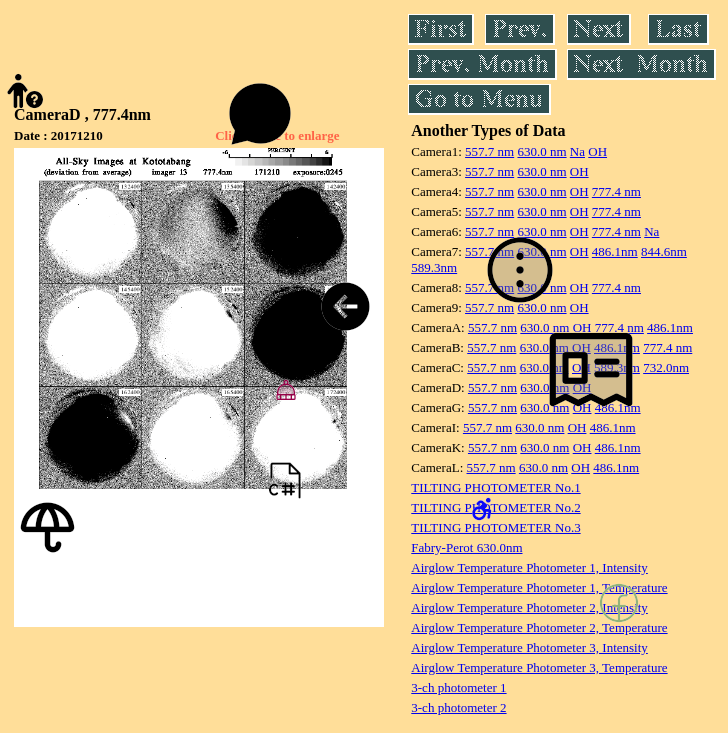 This screenshot has height=733, width=728. What do you see at coordinates (591, 368) in the screenshot?
I see `view news article or clipping` at bounding box center [591, 368].